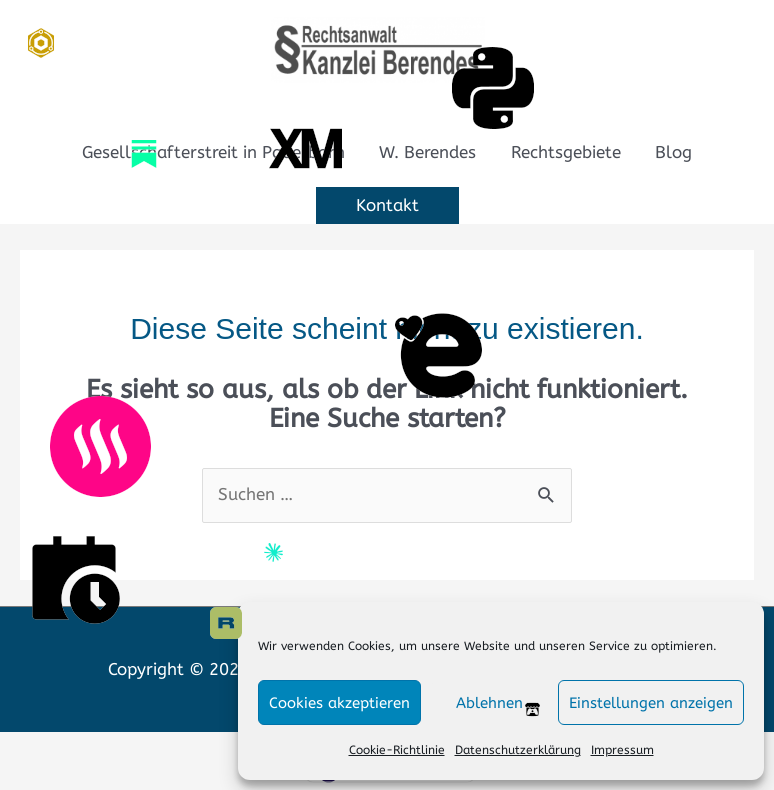 The height and width of the screenshot is (790, 774). I want to click on python programming language logo, so click(493, 88).